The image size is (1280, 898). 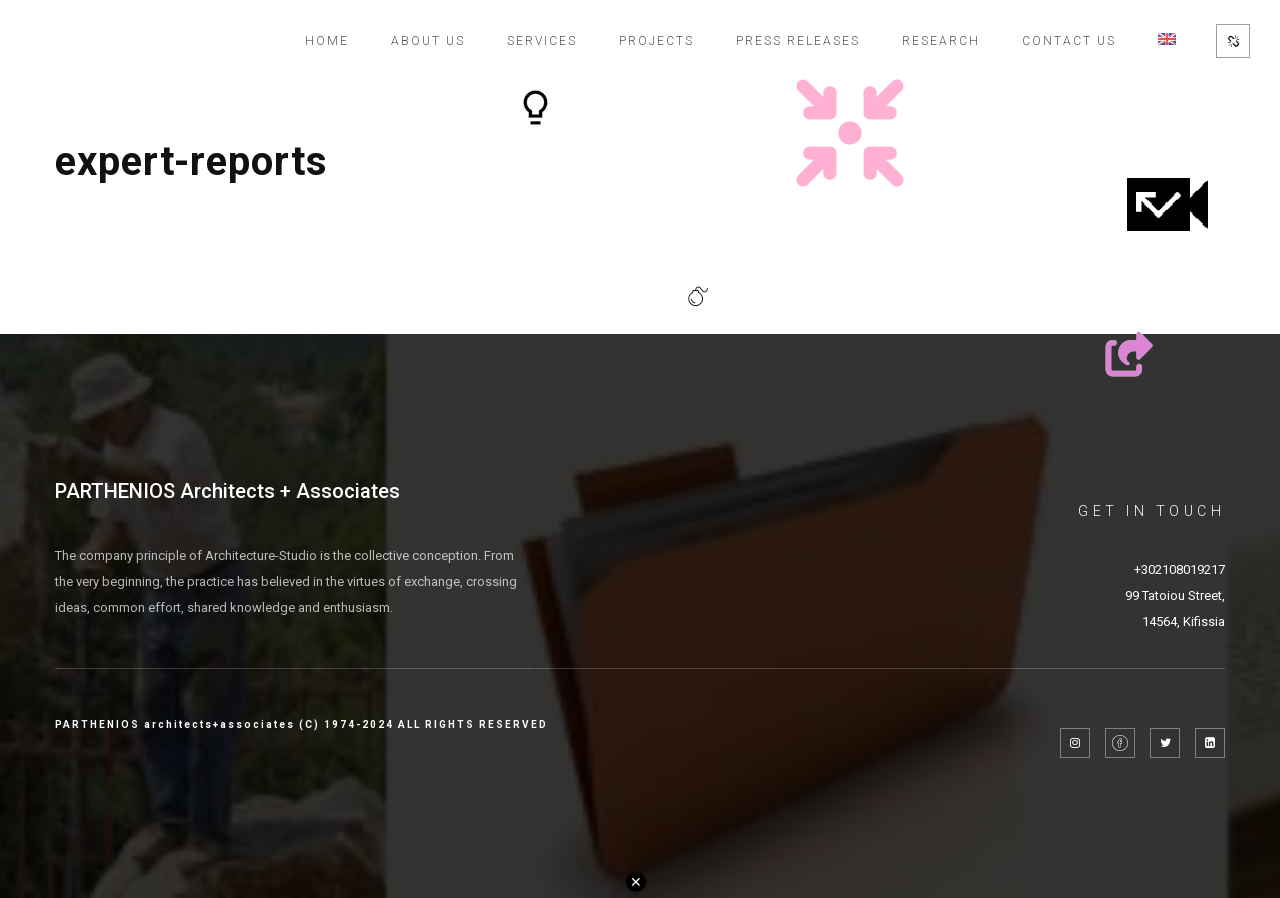 I want to click on indicates a destructive or dangerous action, so click(x=697, y=296).